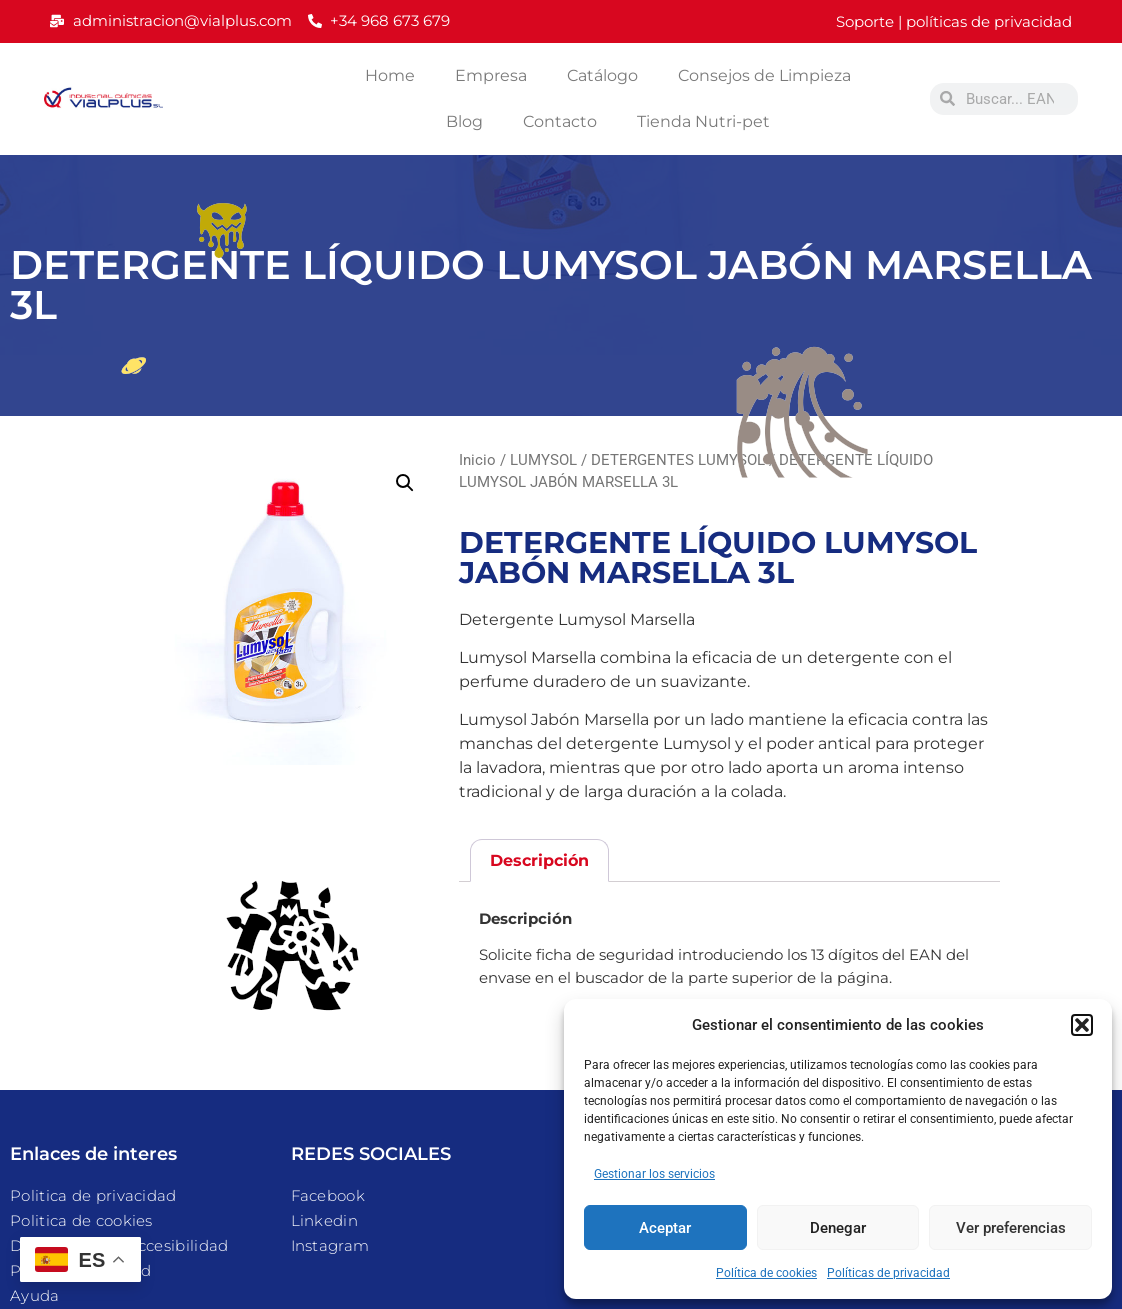 The image size is (1122, 1309). Describe the element at coordinates (292, 945) in the screenshot. I see `select shambling mound creature or enemy type` at that location.